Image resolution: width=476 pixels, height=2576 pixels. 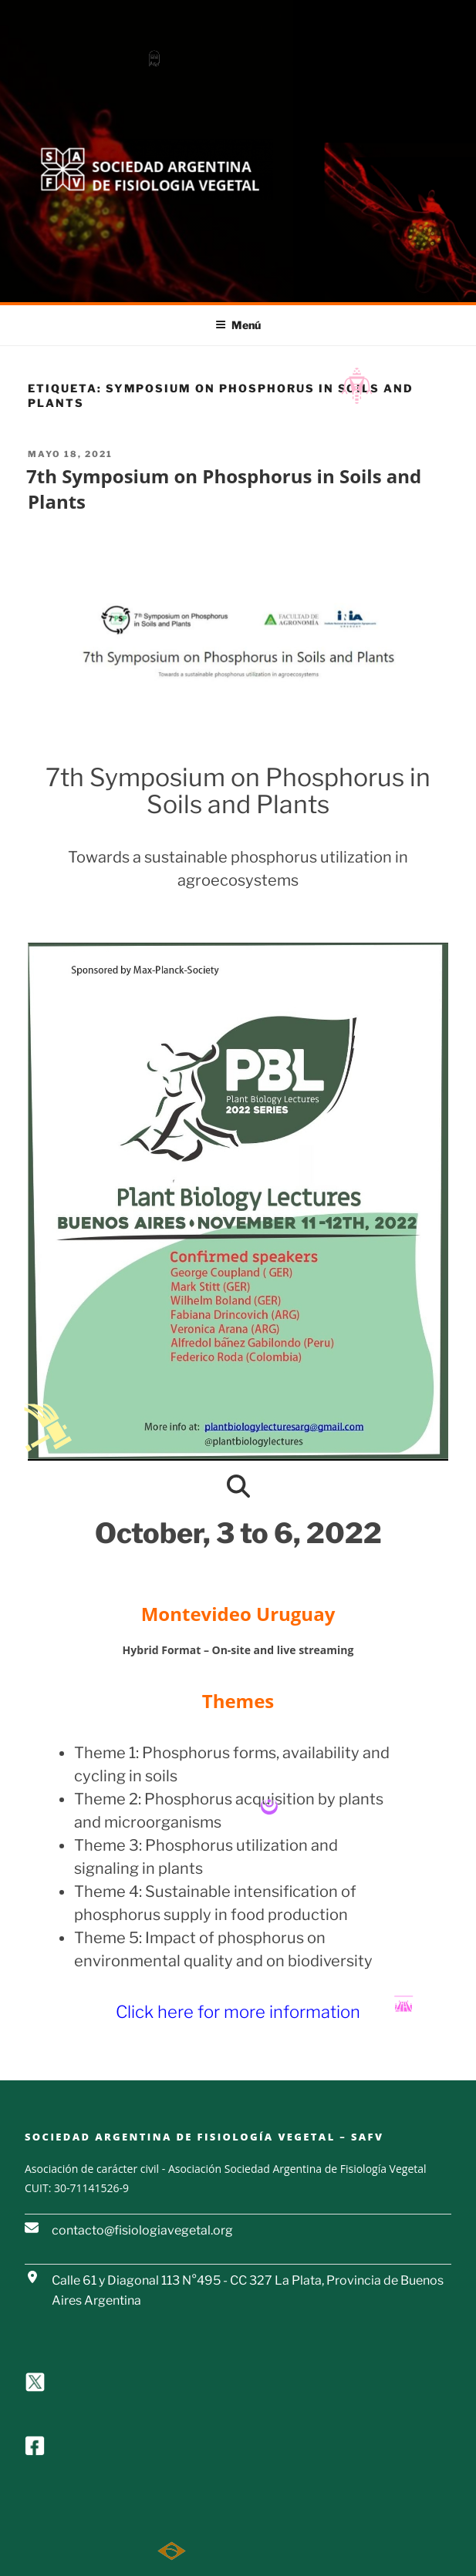 I want to click on wooden pier or dock structure, so click(x=403, y=2003).